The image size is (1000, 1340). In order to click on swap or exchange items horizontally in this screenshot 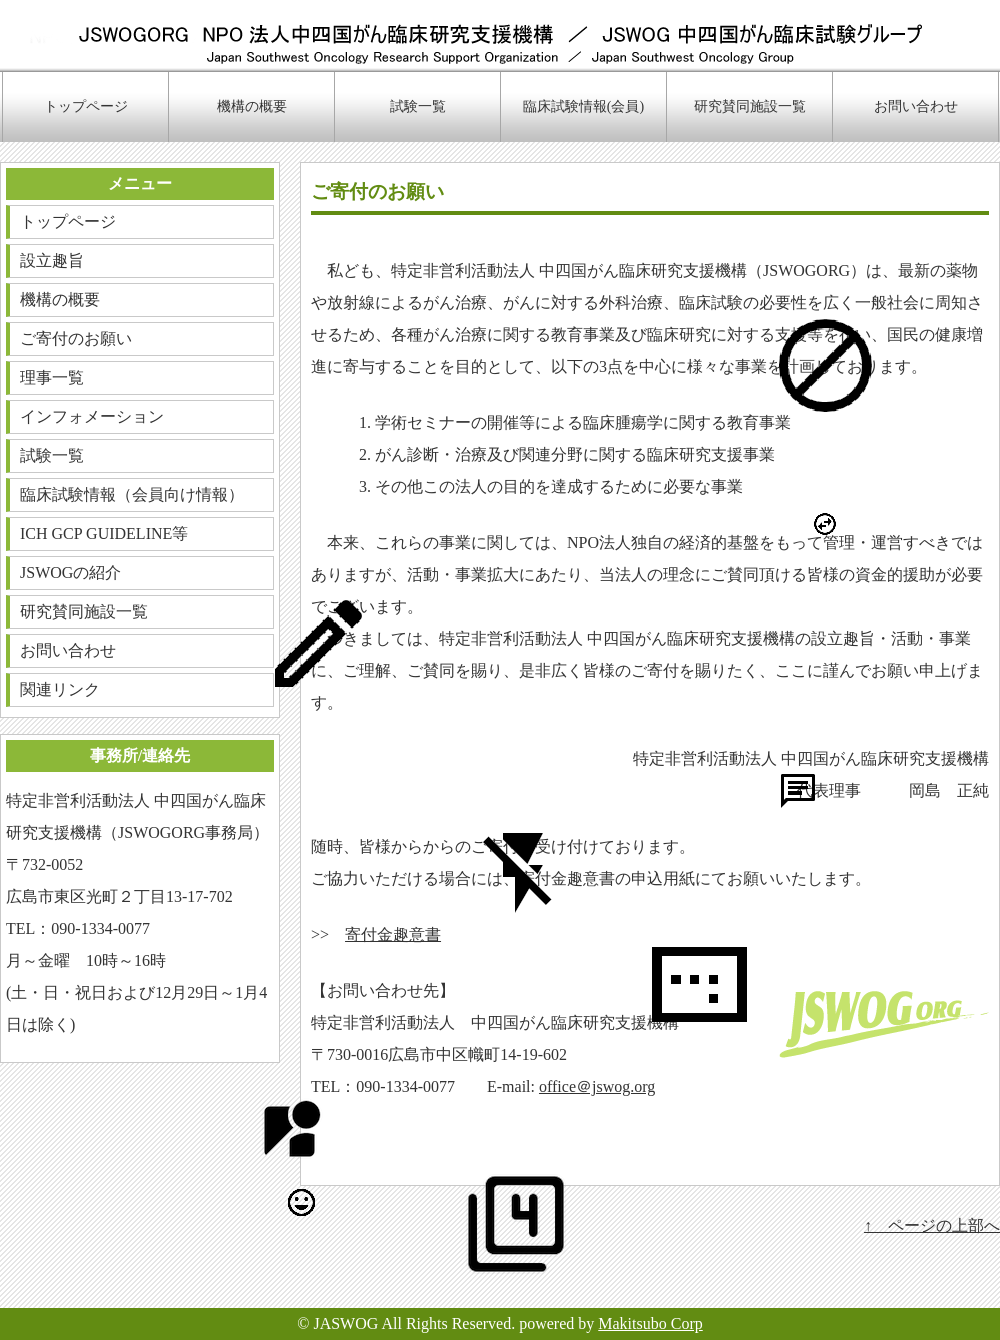, I will do `click(825, 524)`.